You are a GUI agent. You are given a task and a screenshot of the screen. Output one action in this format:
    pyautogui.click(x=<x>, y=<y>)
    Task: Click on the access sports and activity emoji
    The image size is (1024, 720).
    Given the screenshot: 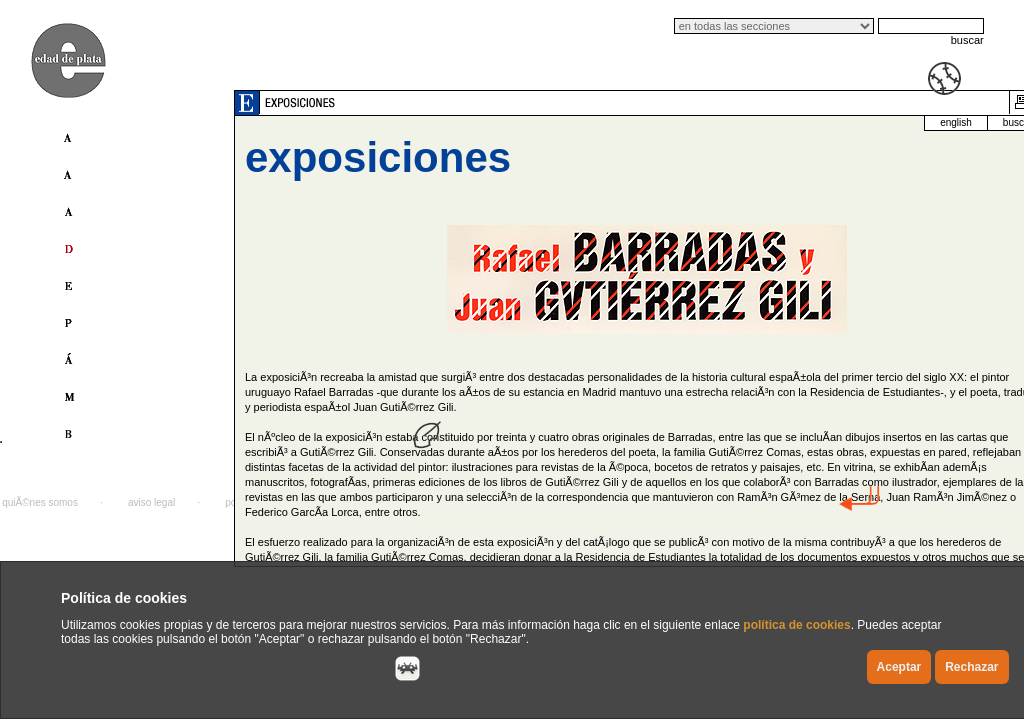 What is the action you would take?
    pyautogui.click(x=944, y=78)
    